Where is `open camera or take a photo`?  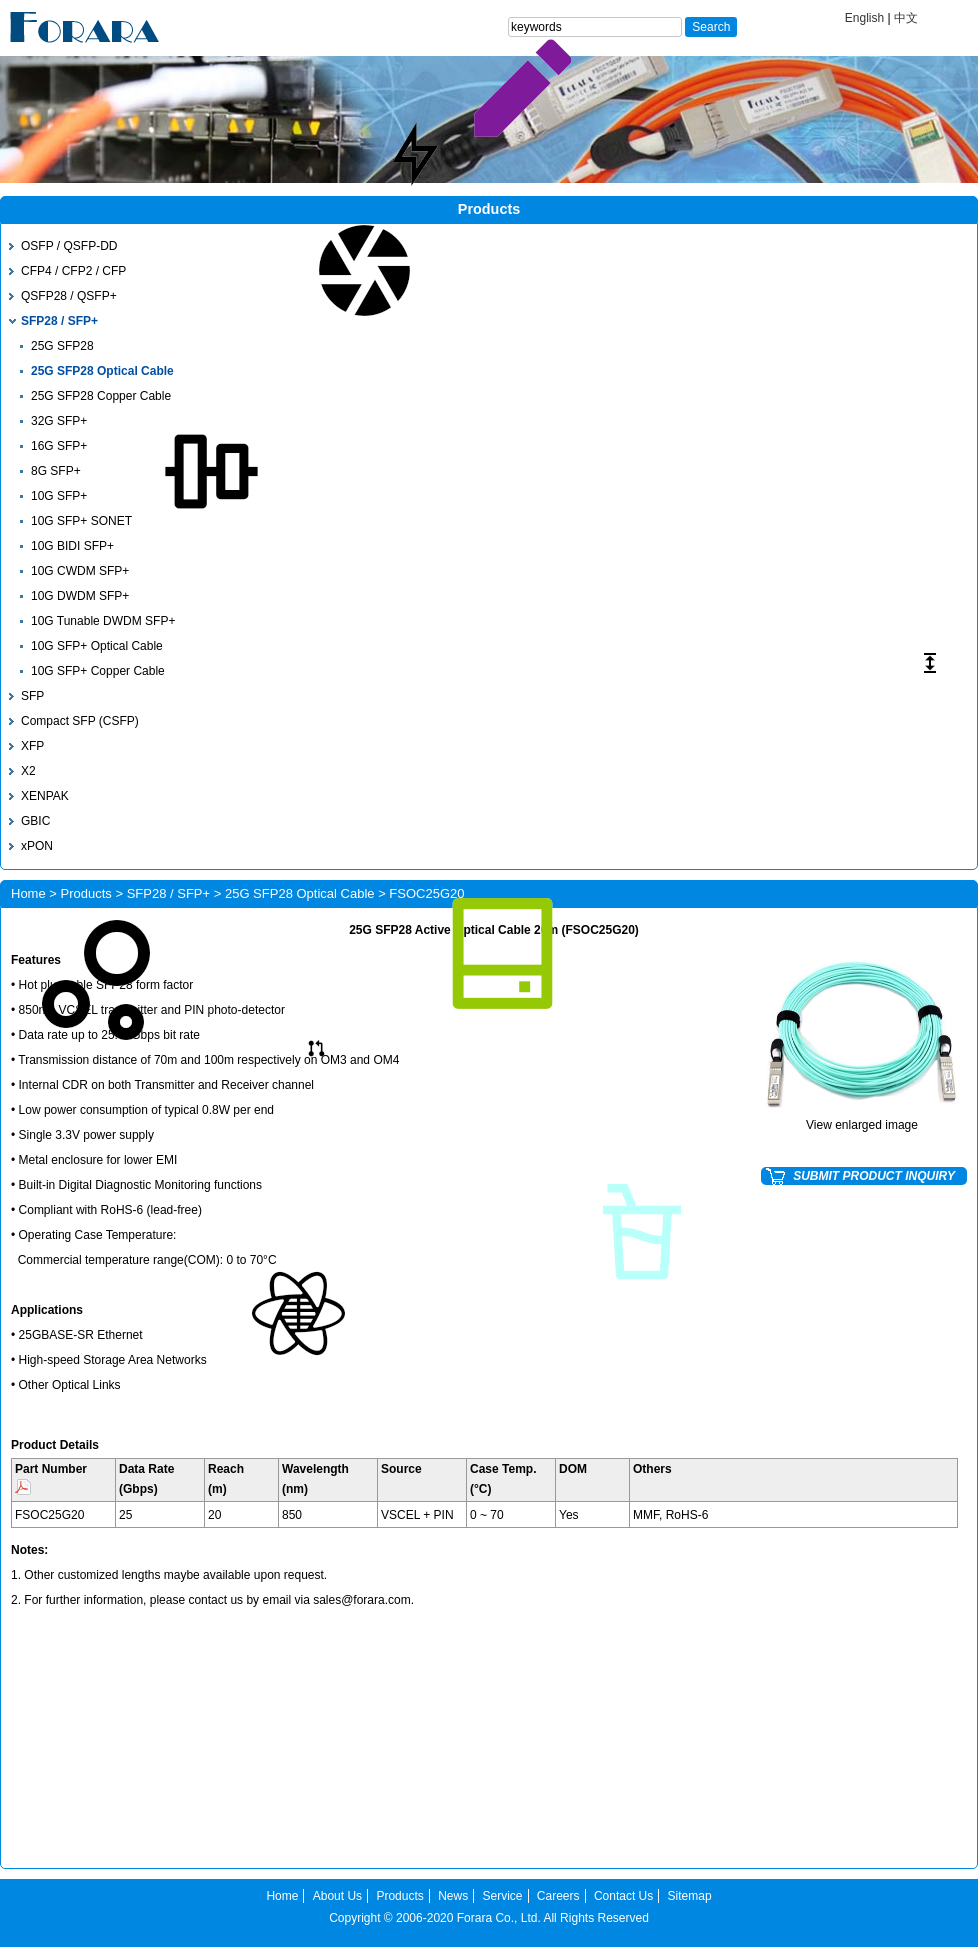 open camera or take a photo is located at coordinates (364, 270).